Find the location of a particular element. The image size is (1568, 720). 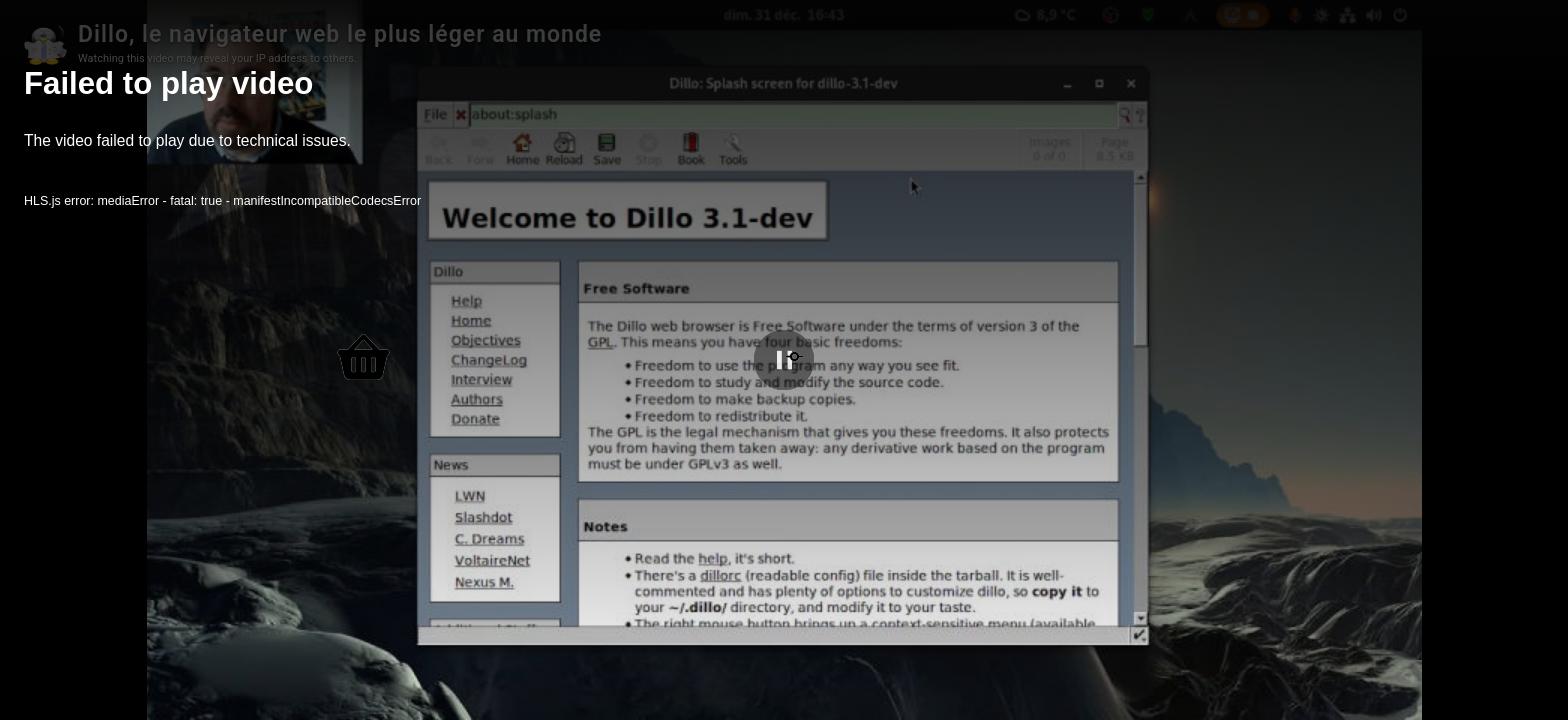

view commit history is located at coordinates (794, 356).